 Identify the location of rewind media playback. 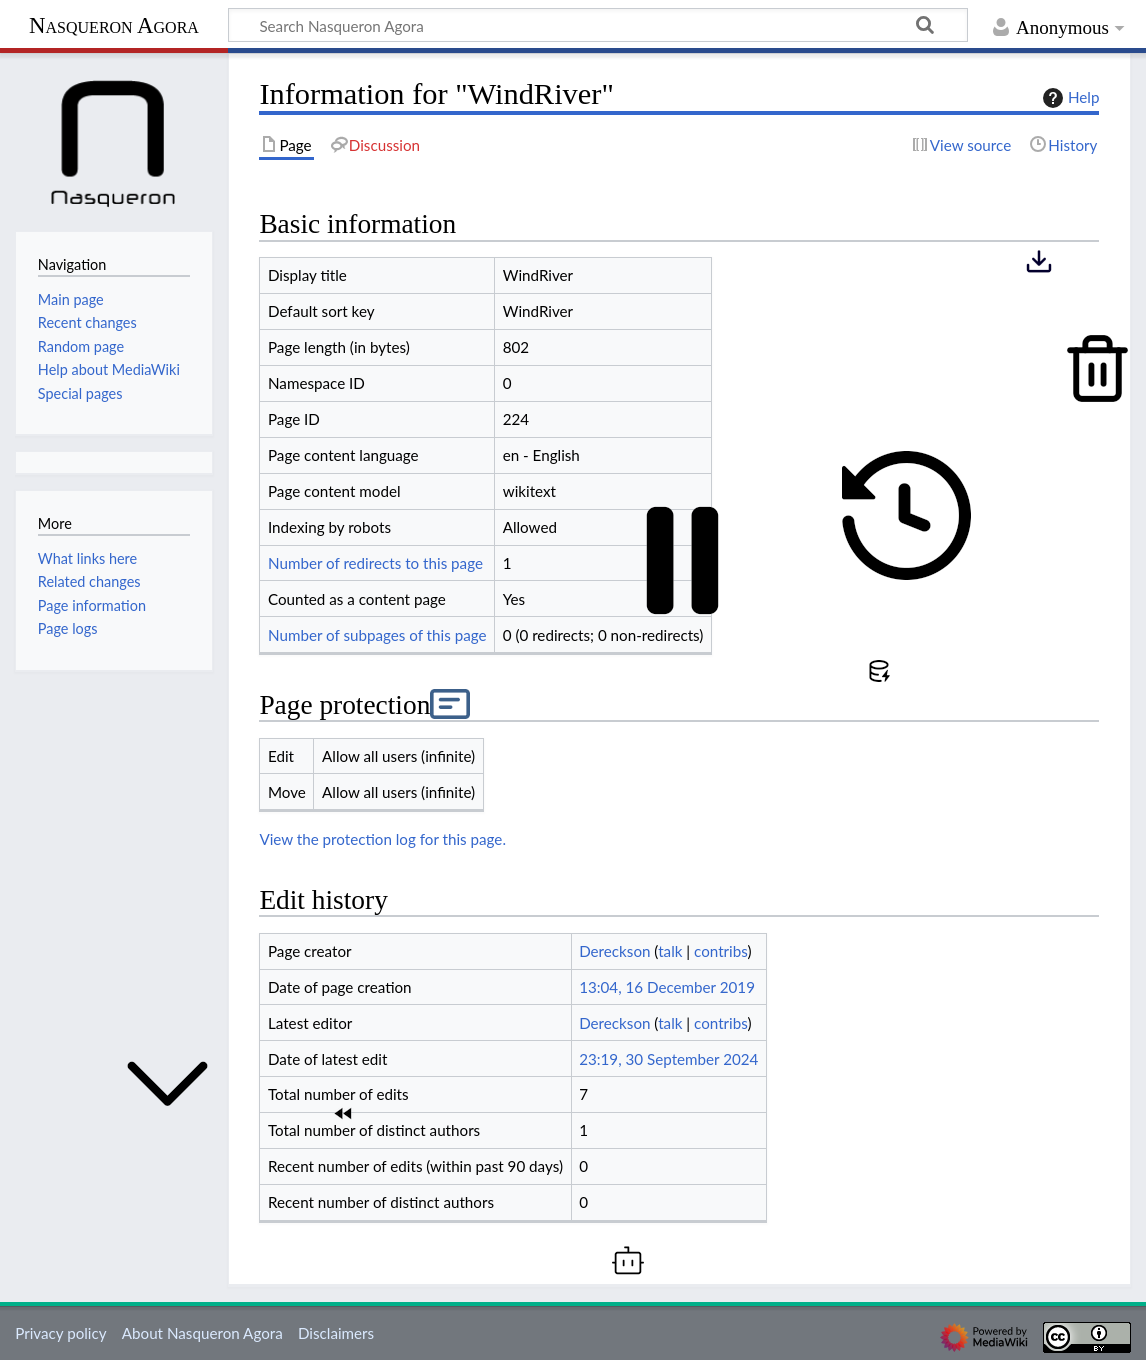
(343, 1113).